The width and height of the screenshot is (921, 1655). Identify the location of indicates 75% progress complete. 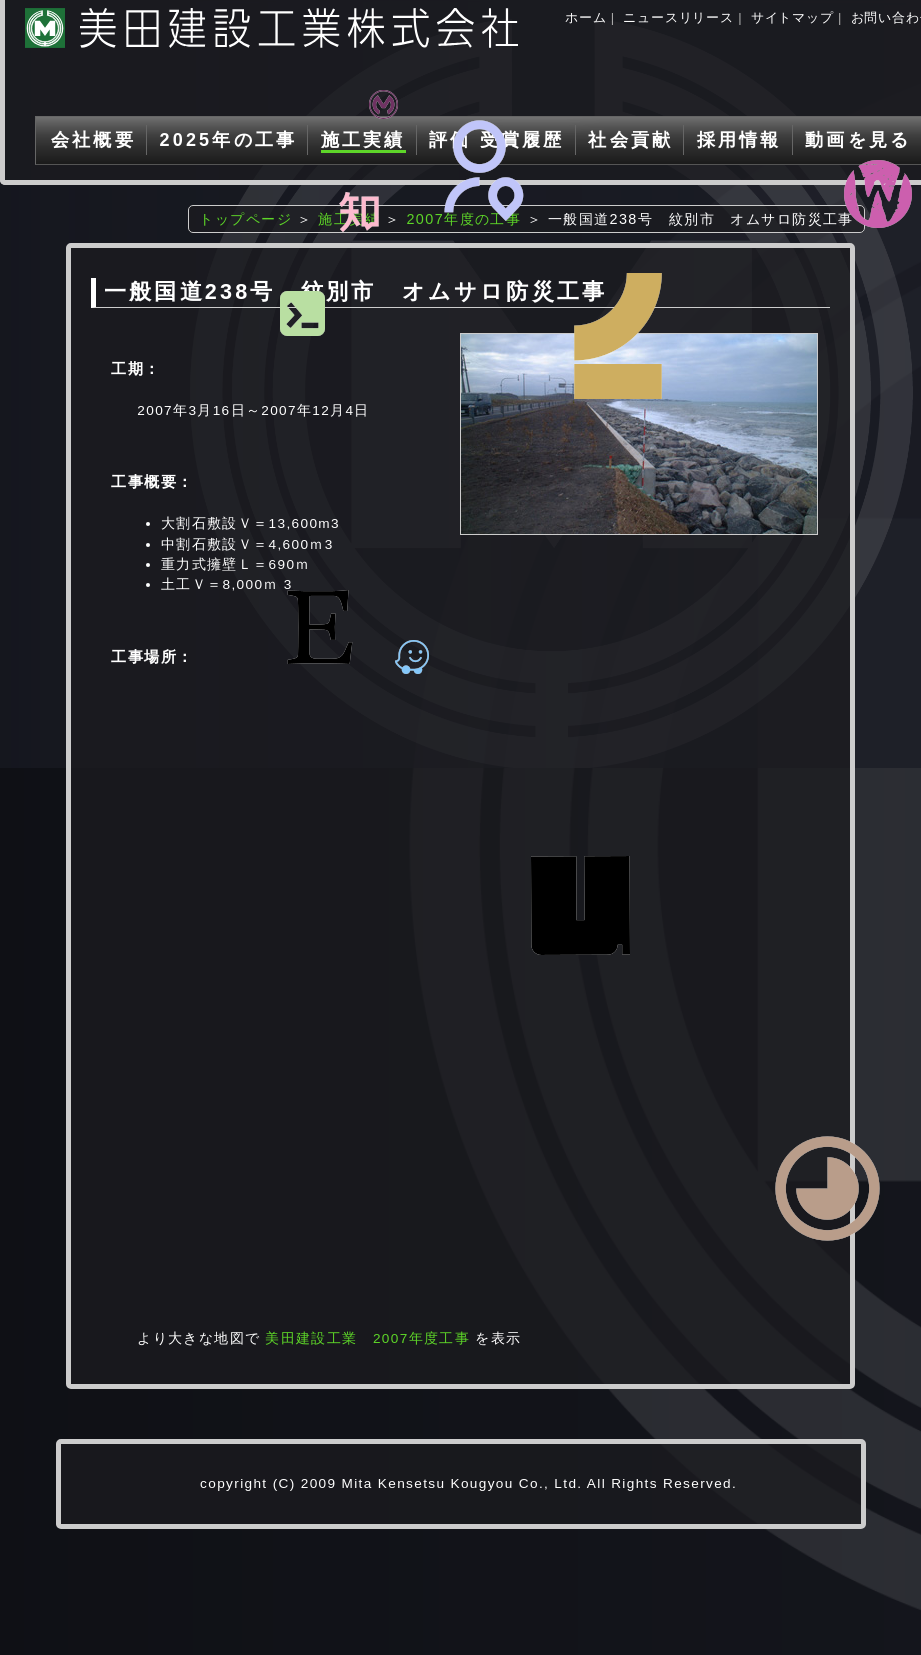
(827, 1188).